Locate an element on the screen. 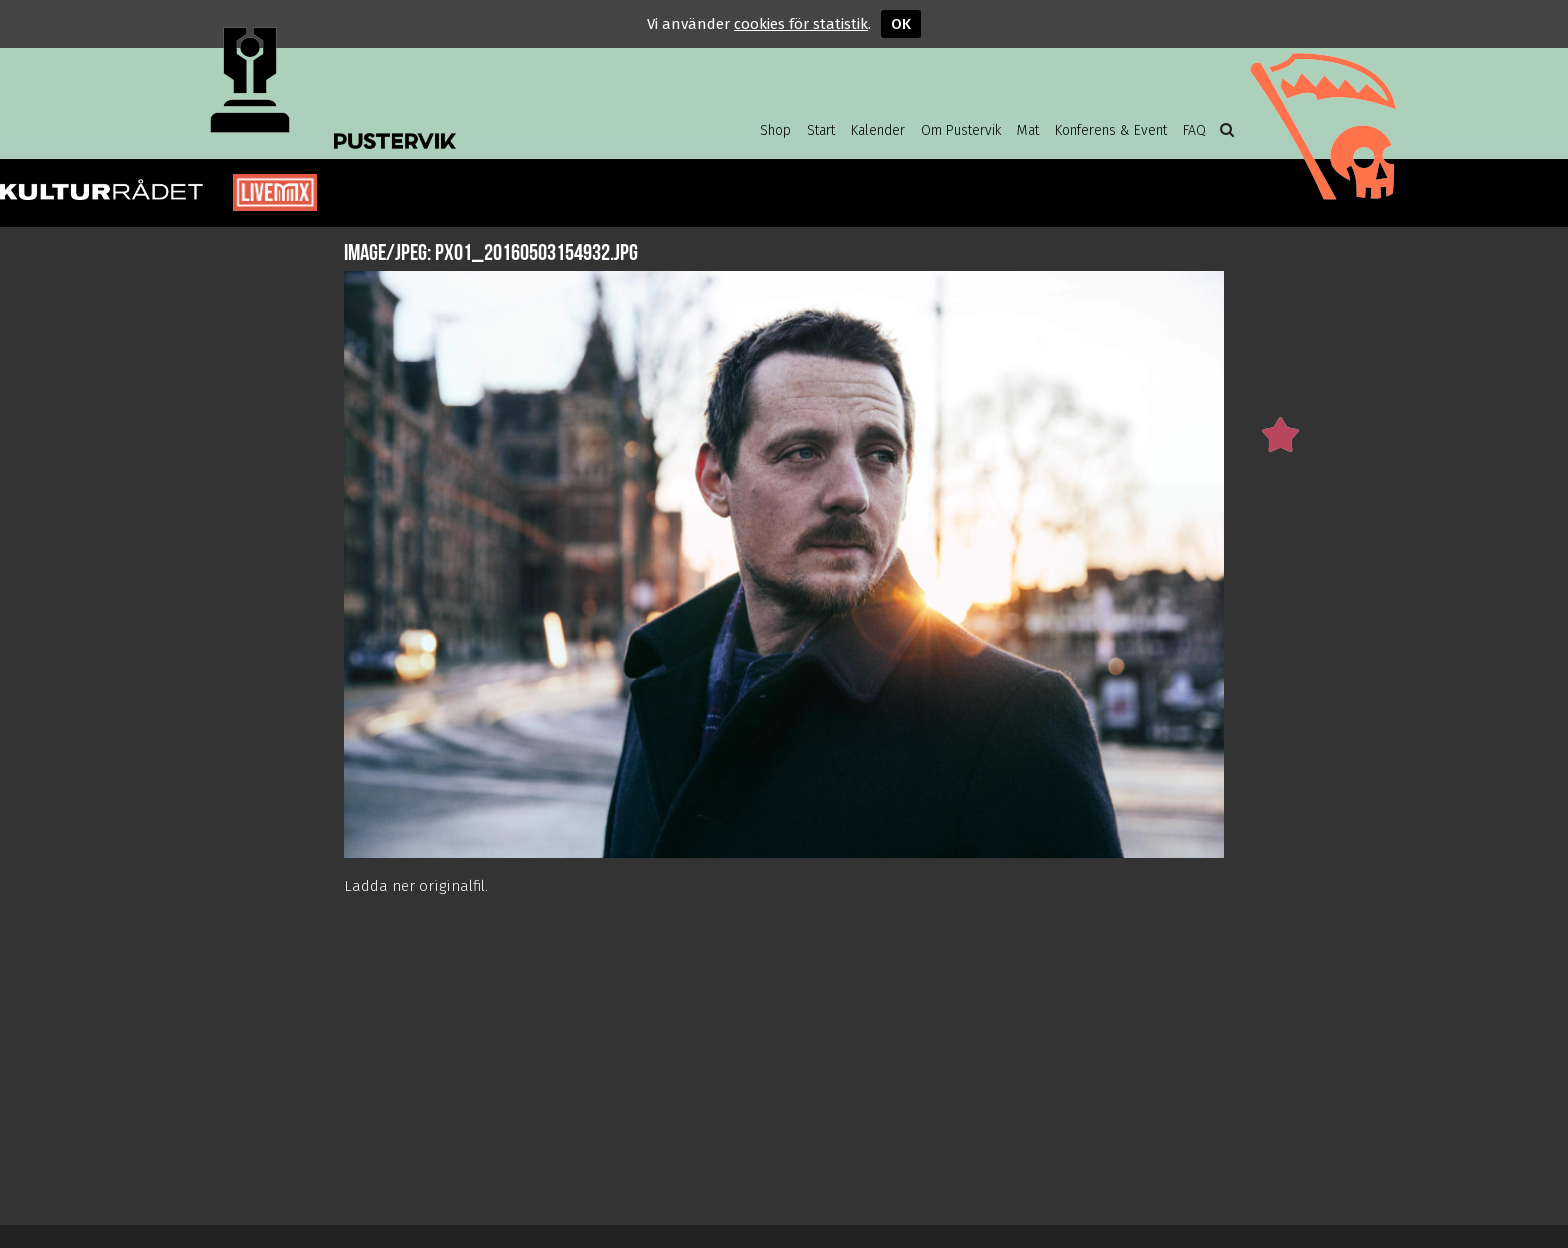 The width and height of the screenshot is (1568, 1248). death or game over state indicator is located at coordinates (1323, 125).